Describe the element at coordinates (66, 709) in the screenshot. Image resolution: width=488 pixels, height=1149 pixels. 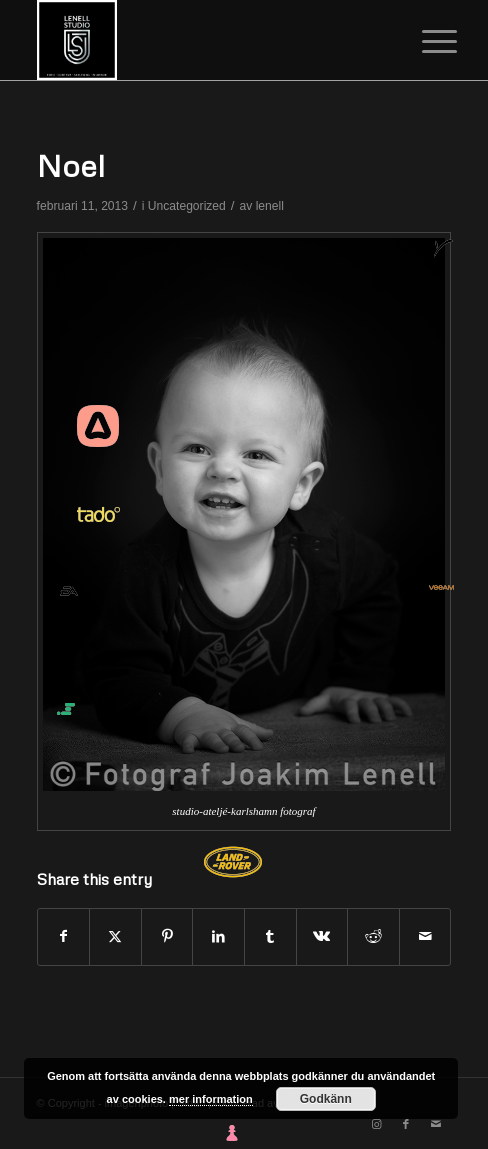
I see `open scrimba learning platform` at that location.